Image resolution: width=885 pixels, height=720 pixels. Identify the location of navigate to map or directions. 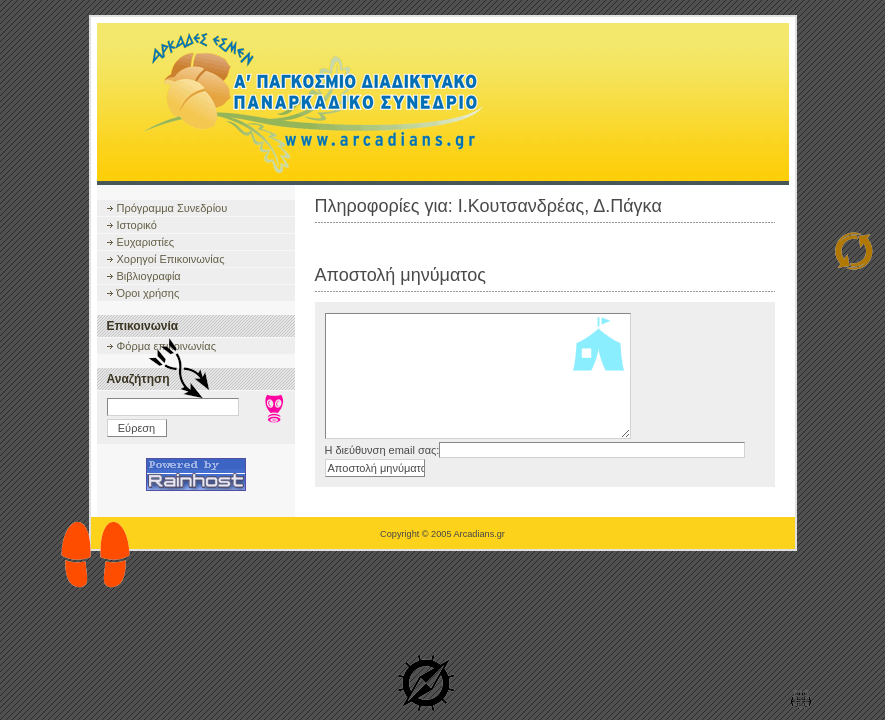
(426, 683).